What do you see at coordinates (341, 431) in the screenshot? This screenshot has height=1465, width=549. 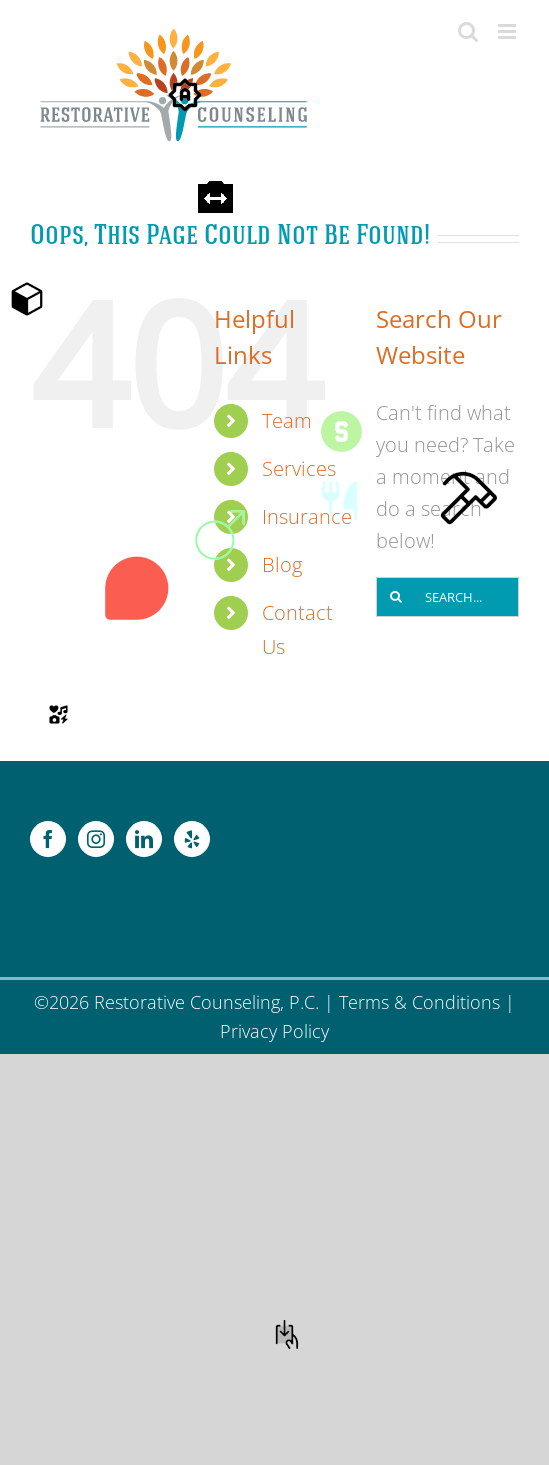 I see `indicates a "small" size option` at bounding box center [341, 431].